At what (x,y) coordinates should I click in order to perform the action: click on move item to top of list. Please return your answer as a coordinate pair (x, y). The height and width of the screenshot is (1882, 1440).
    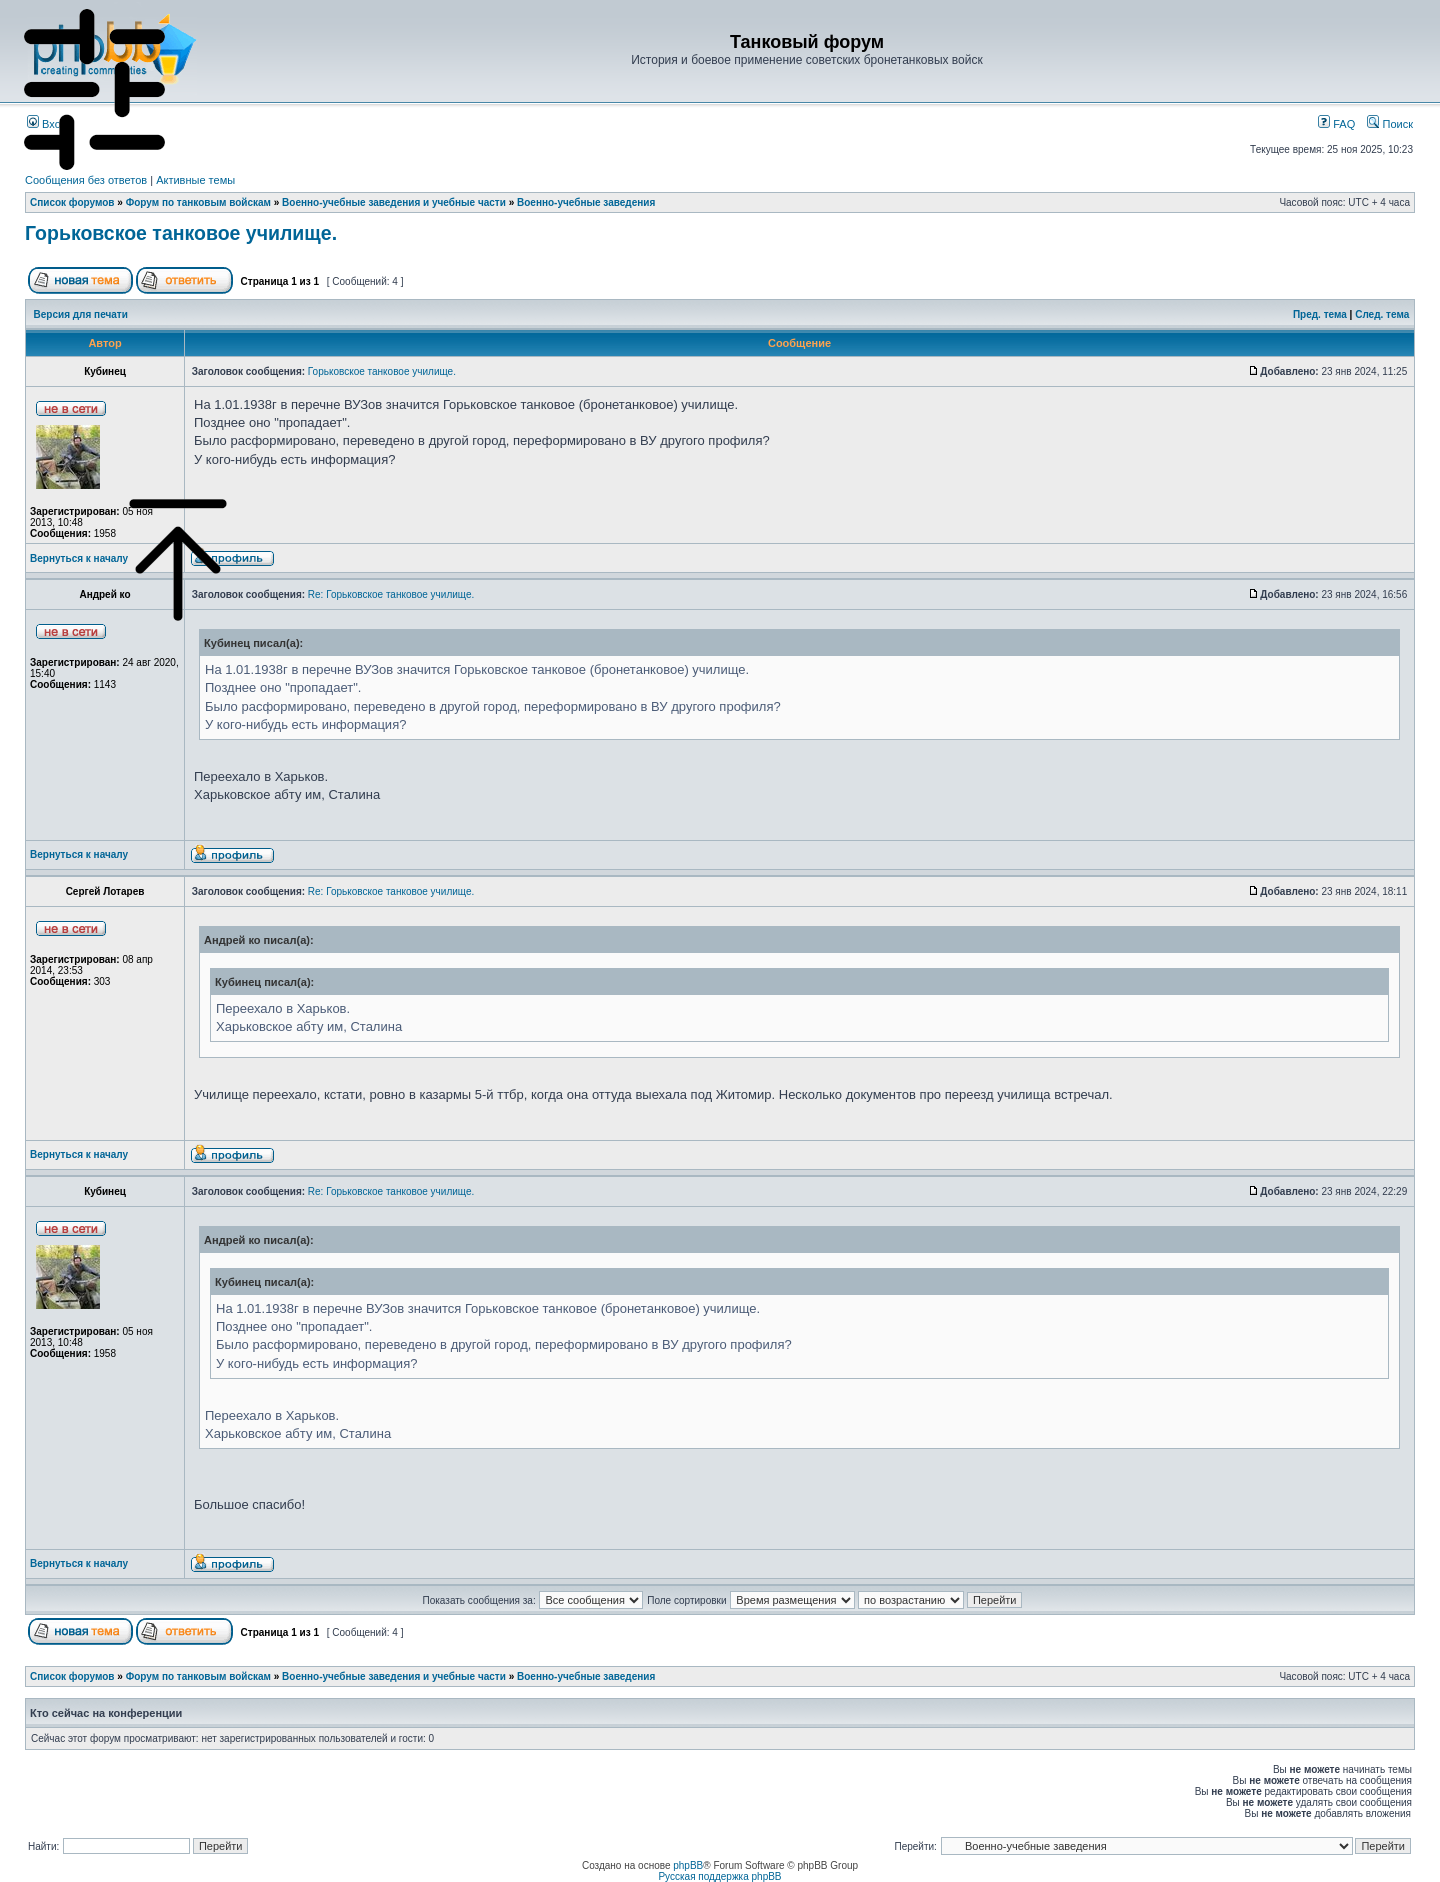
    Looking at the image, I should click on (178, 560).